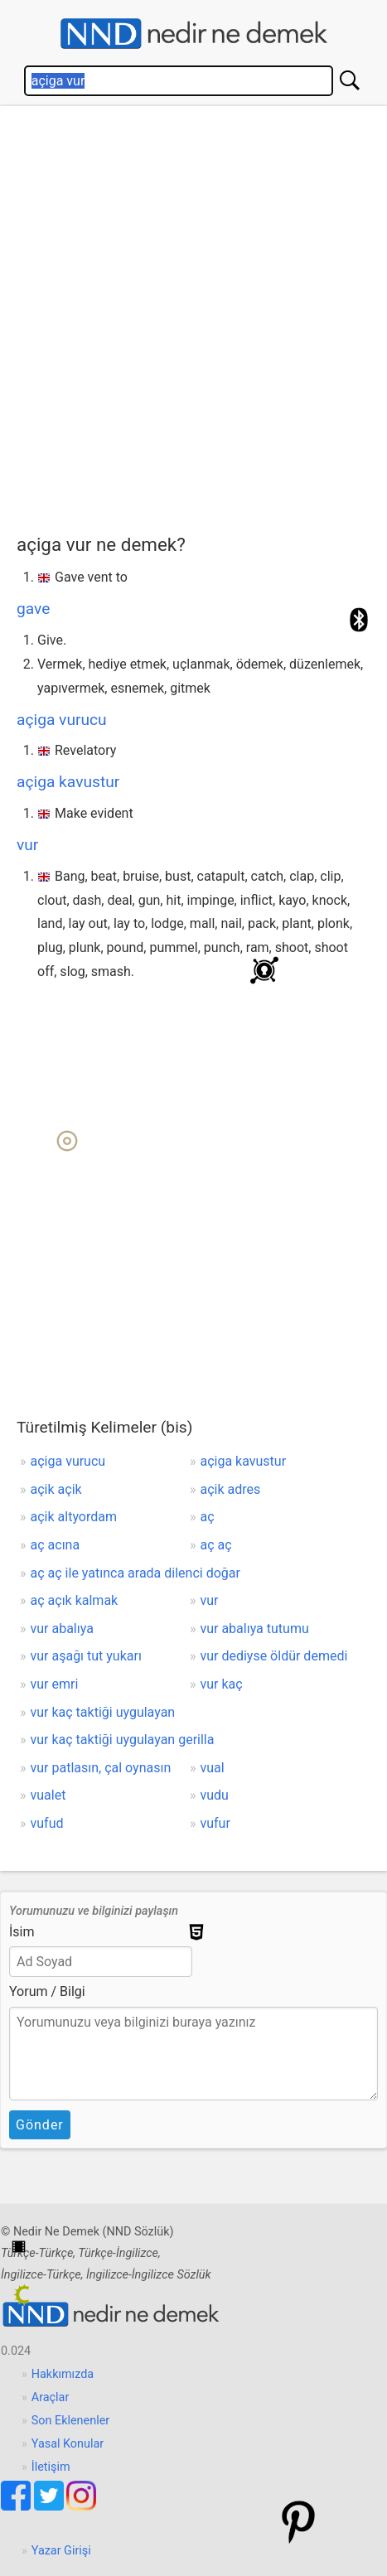 The height and width of the screenshot is (2576, 387). Describe the element at coordinates (18, 2246) in the screenshot. I see `access video or film content` at that location.